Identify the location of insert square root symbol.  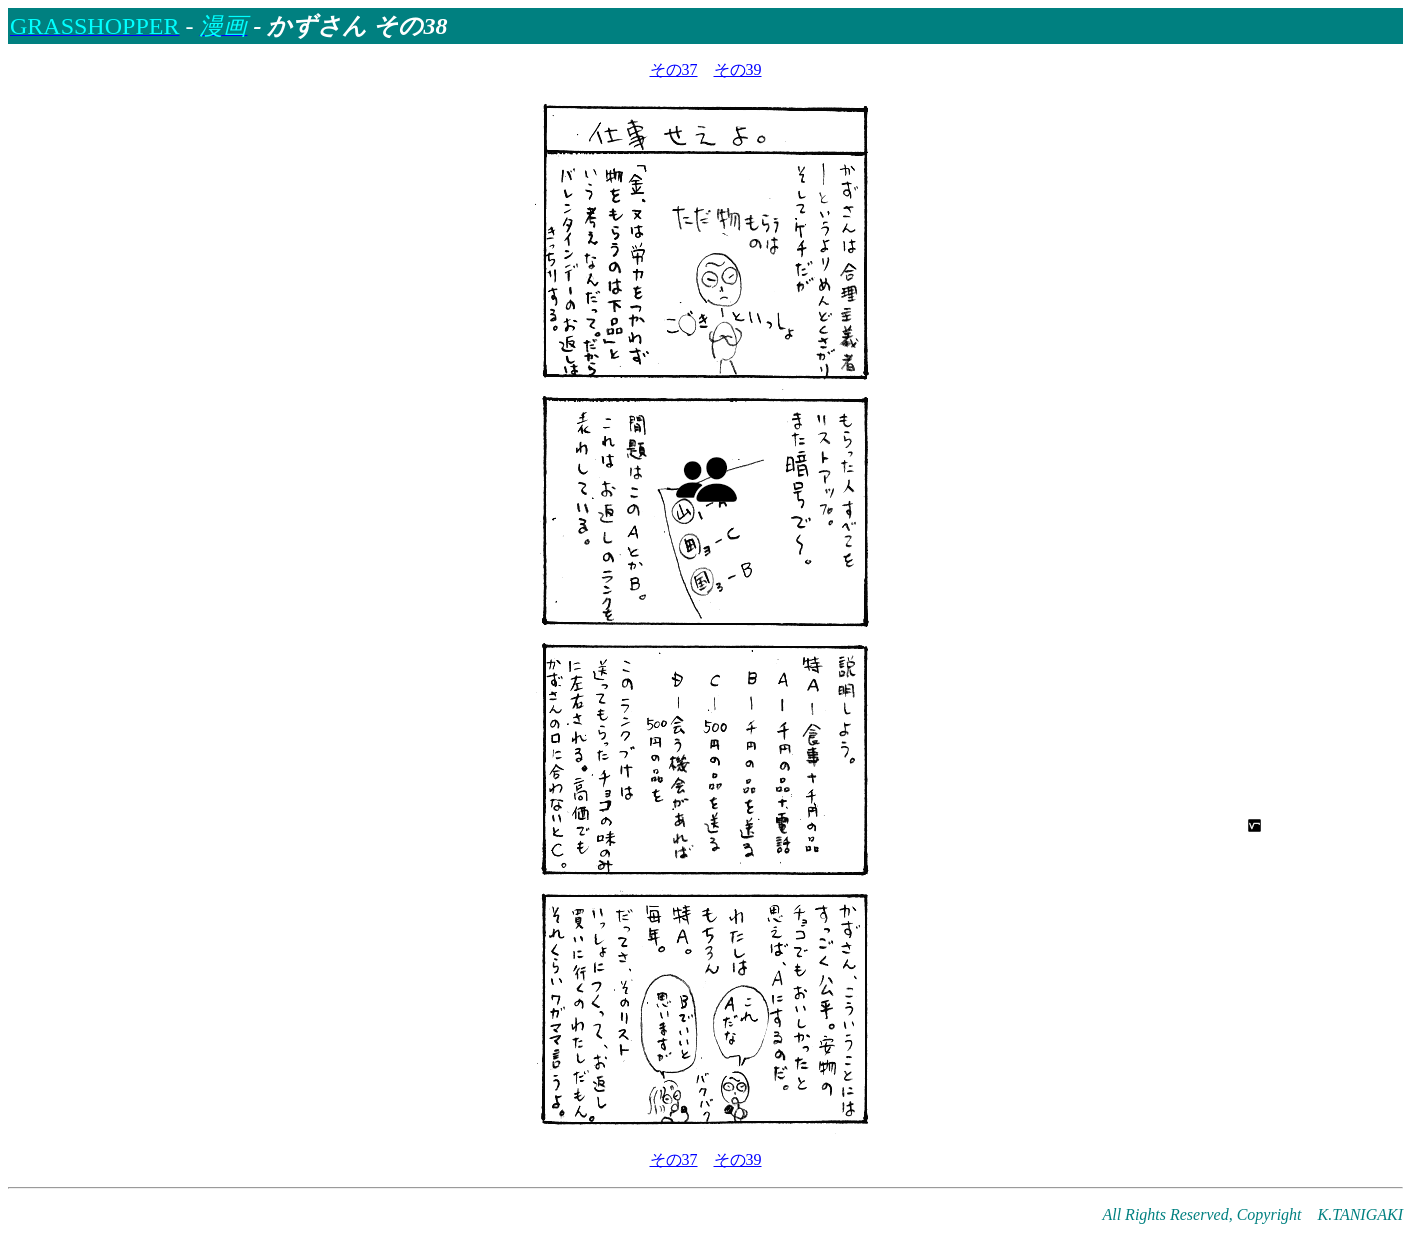
(1254, 825).